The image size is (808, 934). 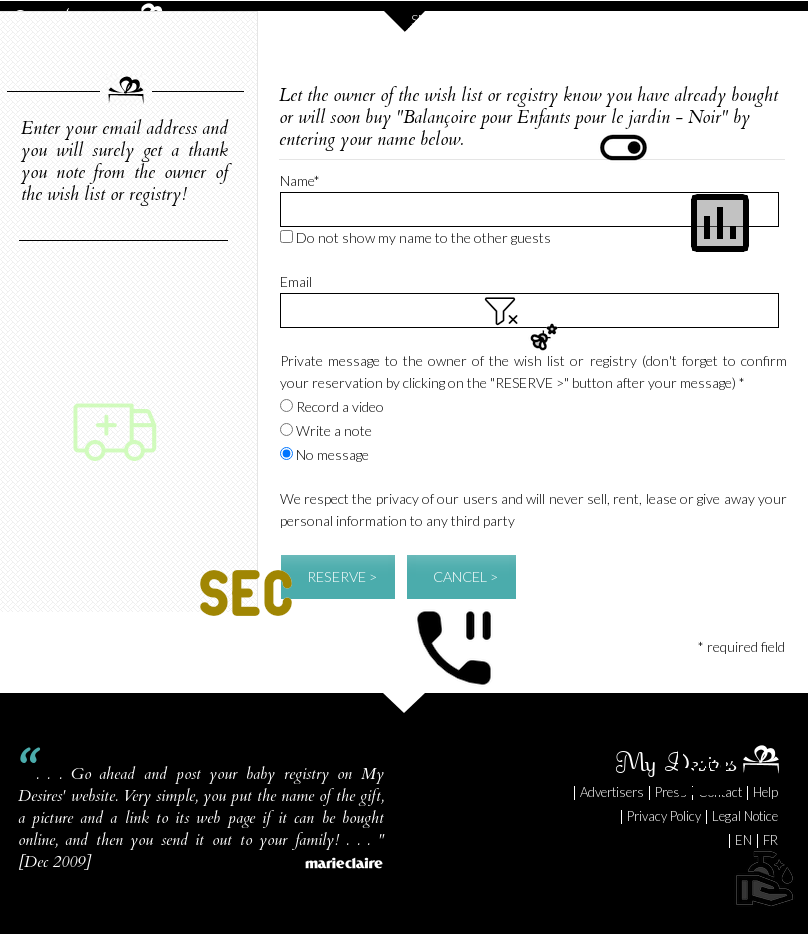 I want to click on call on hold, so click(x=454, y=648).